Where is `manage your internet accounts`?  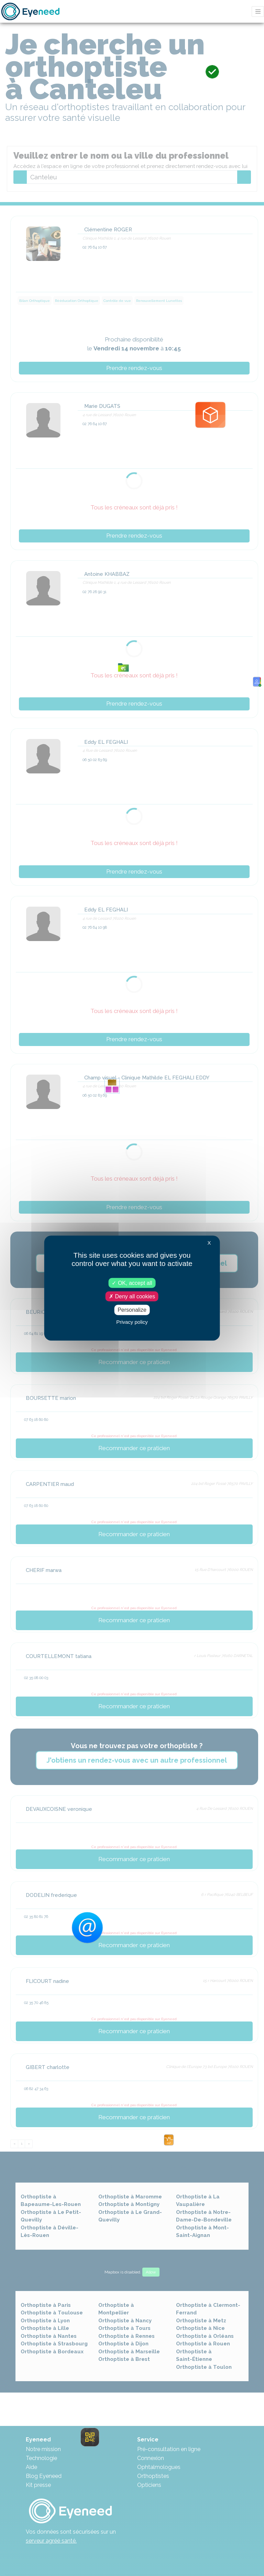
manage your internet accounts is located at coordinates (87, 1928).